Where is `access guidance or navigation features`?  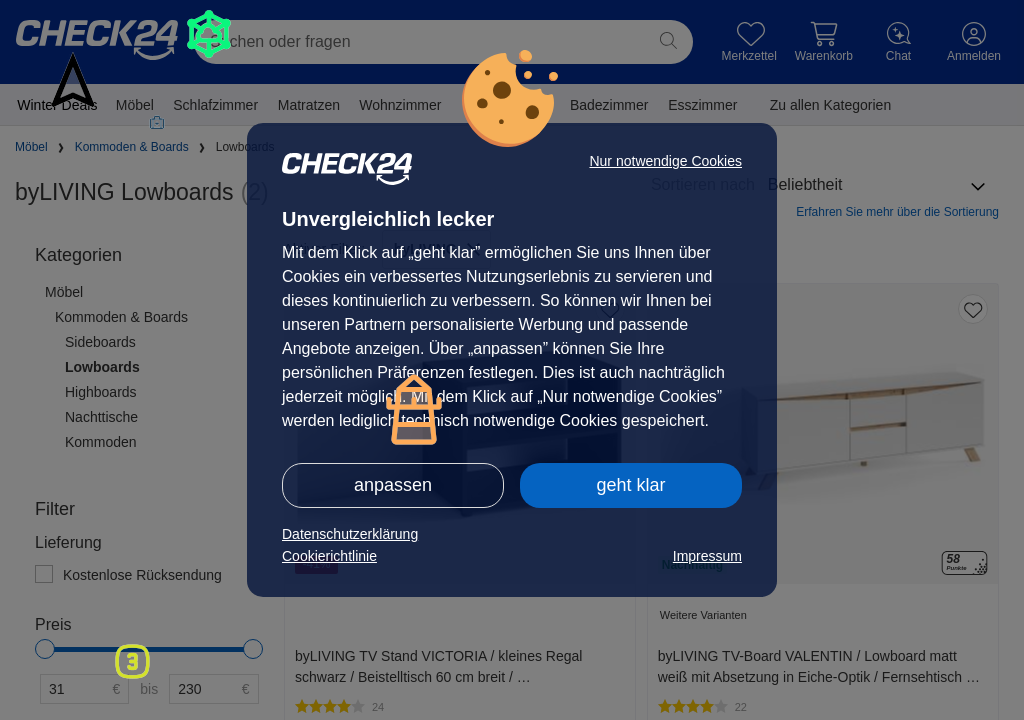
access guidance or navigation features is located at coordinates (414, 412).